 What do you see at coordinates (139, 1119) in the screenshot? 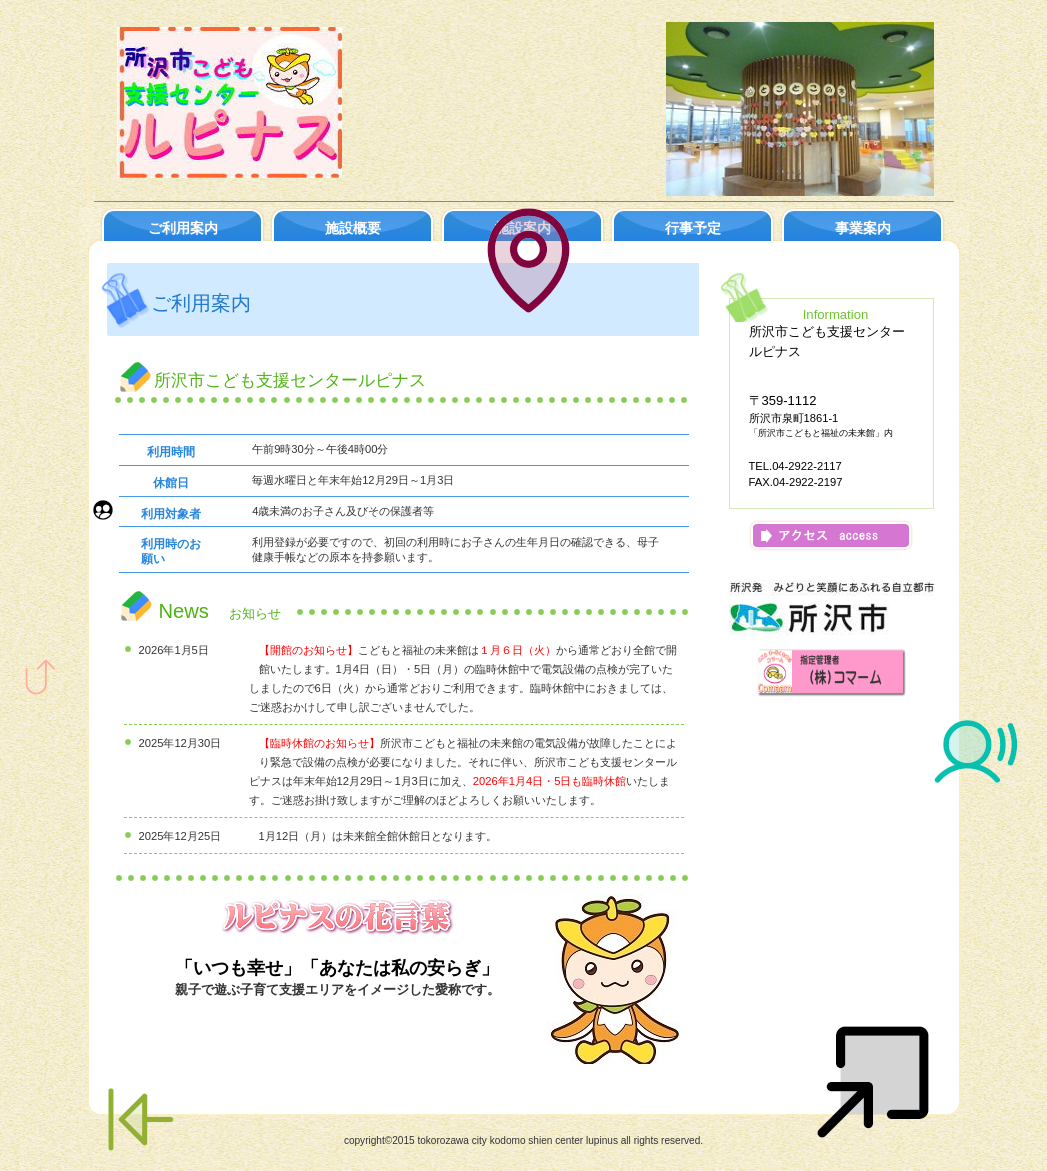
I see `go back to the beginning` at bounding box center [139, 1119].